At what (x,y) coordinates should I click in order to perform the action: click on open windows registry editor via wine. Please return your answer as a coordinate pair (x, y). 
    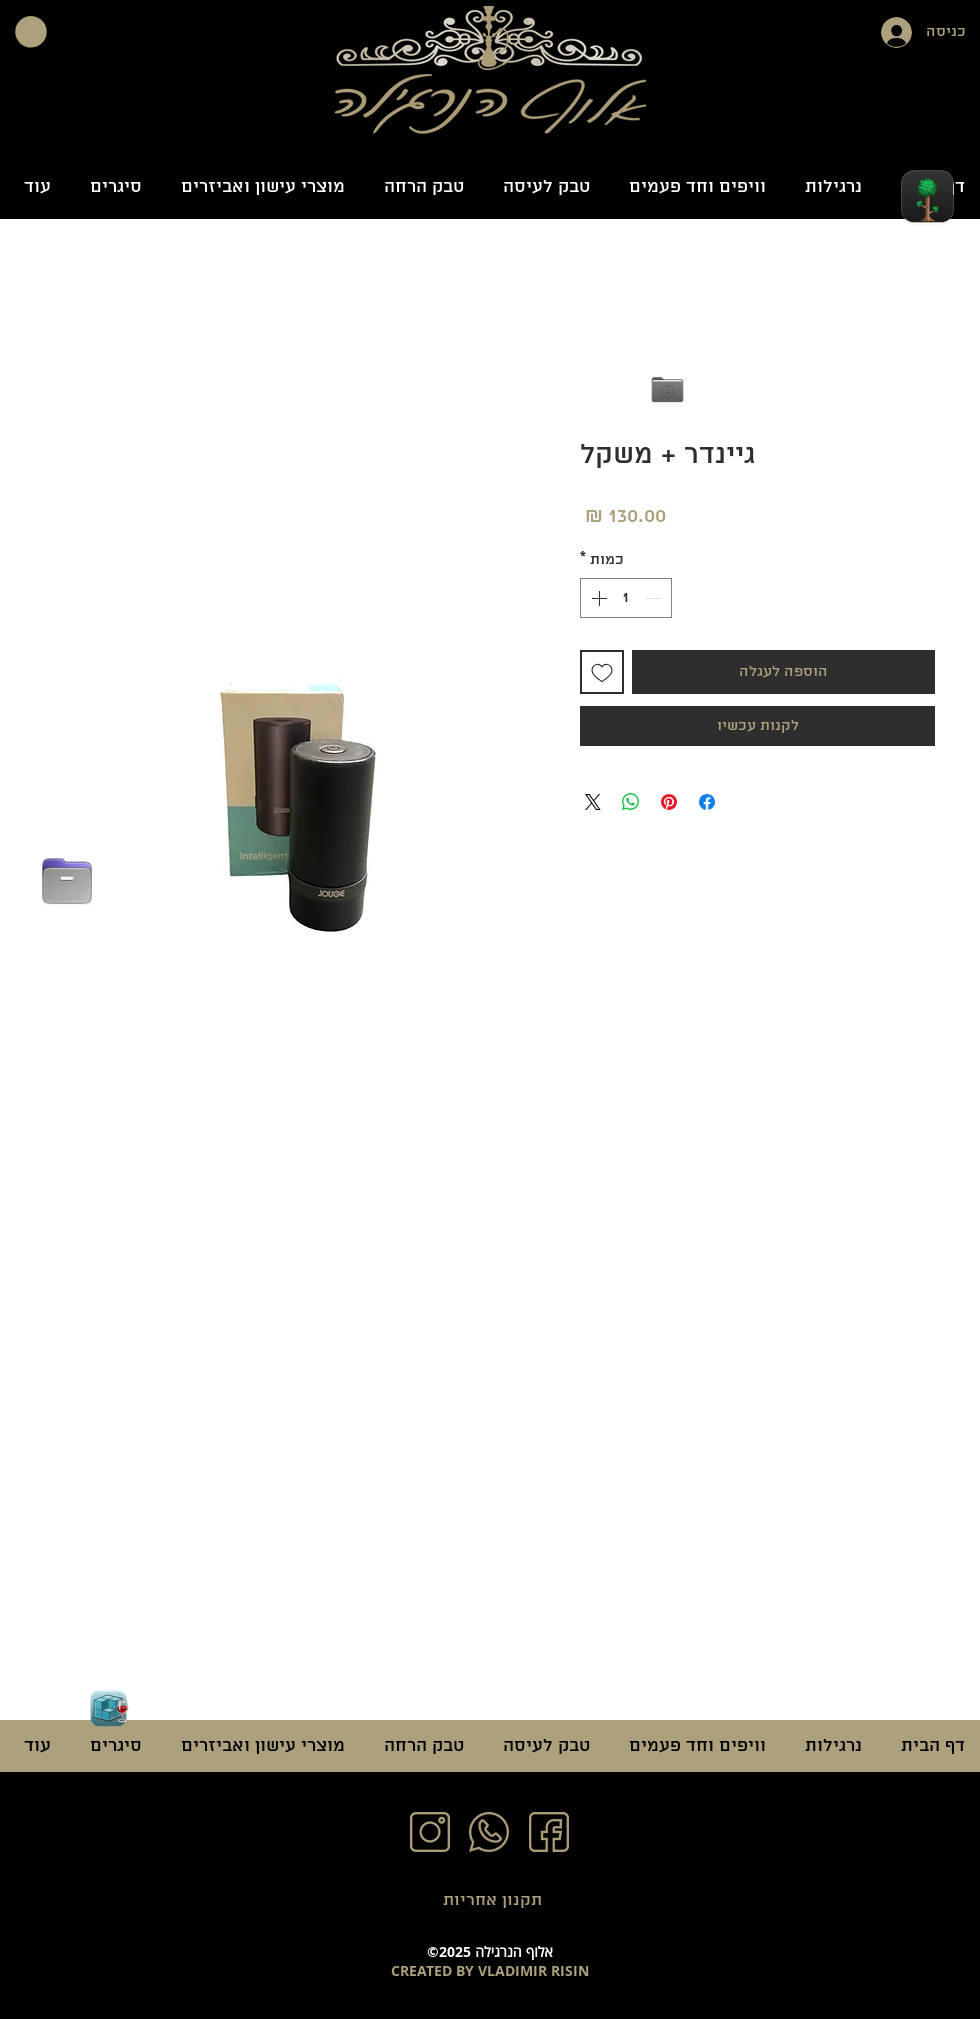
    Looking at the image, I should click on (108, 1708).